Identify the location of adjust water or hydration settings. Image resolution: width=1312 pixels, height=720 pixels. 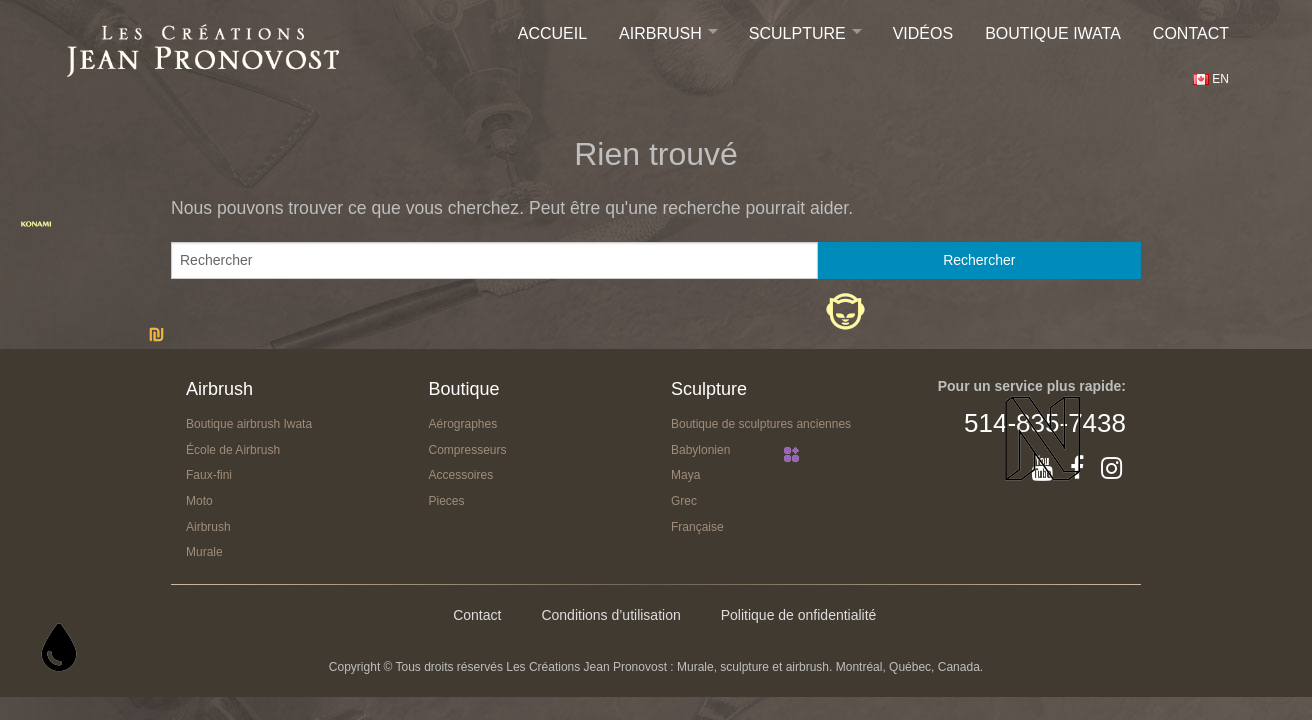
(59, 648).